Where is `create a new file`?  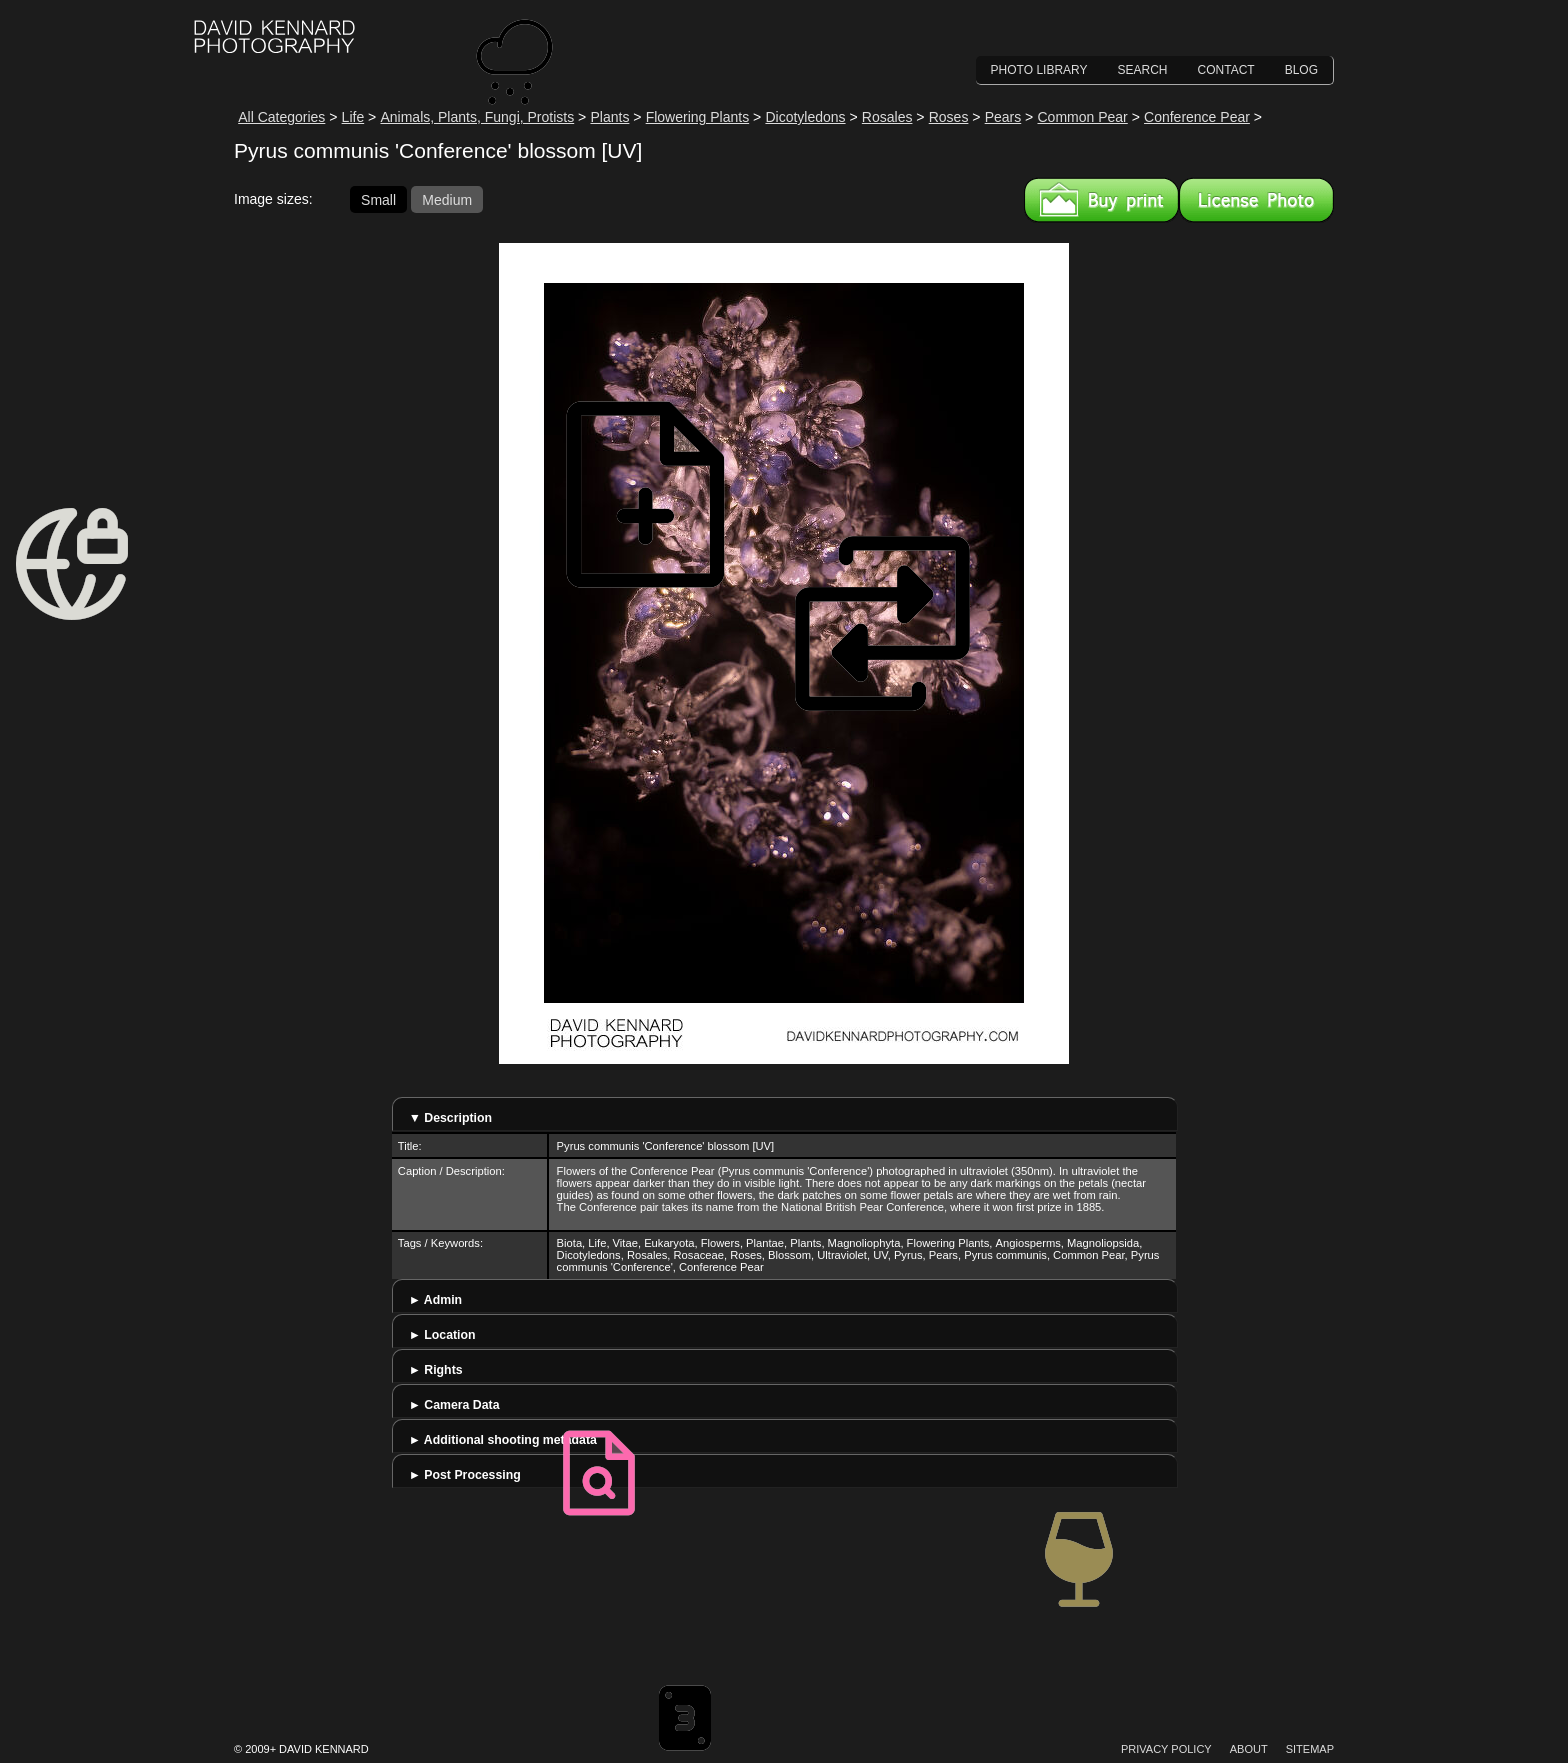 create a new file is located at coordinates (645, 494).